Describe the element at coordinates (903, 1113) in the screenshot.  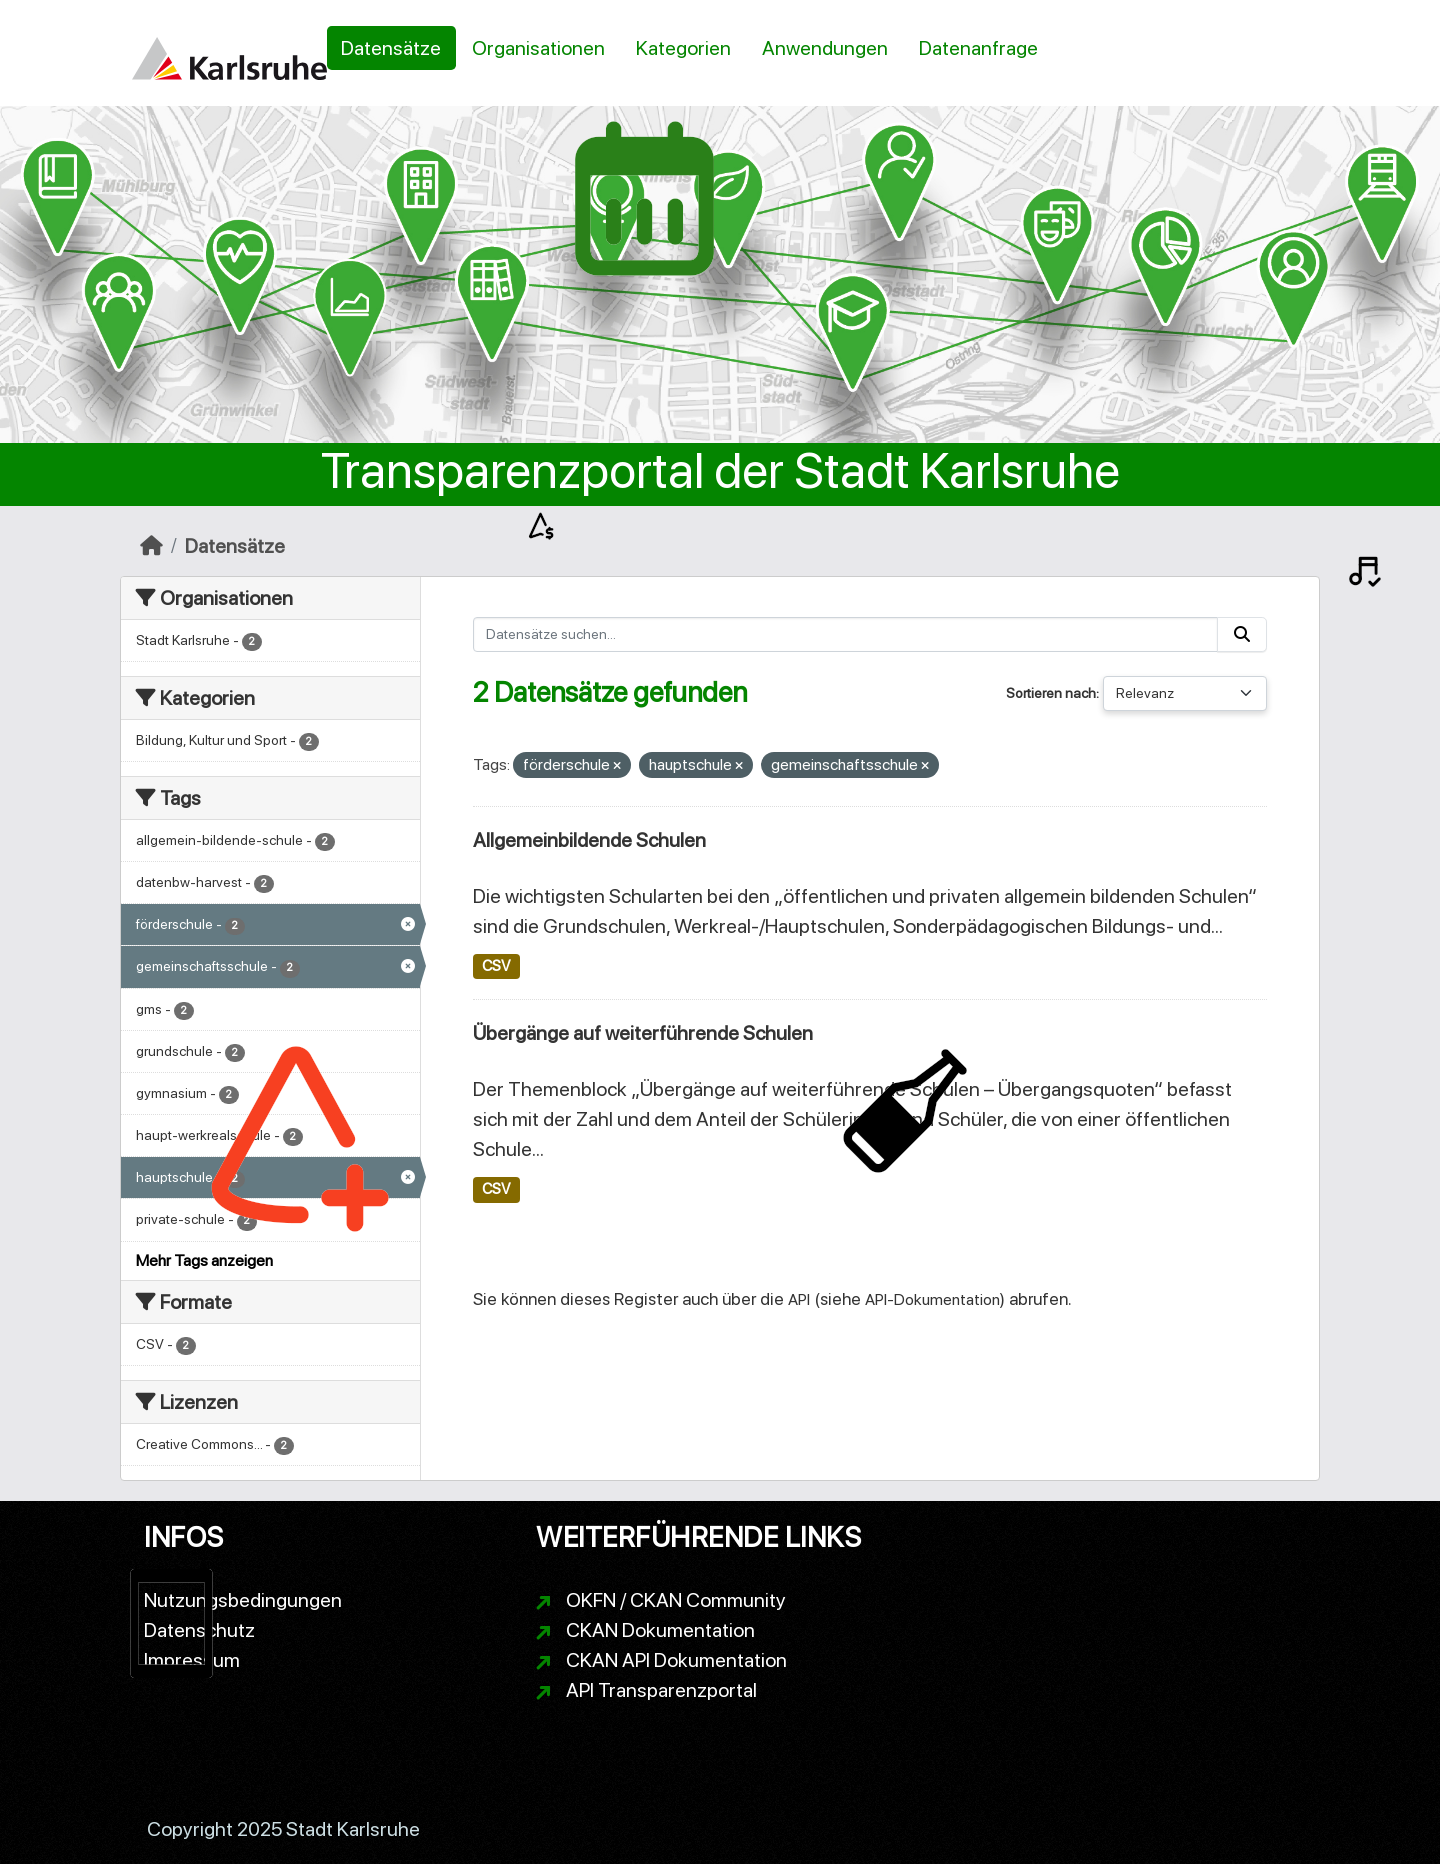
I see `browse or access beer and beverage options` at that location.